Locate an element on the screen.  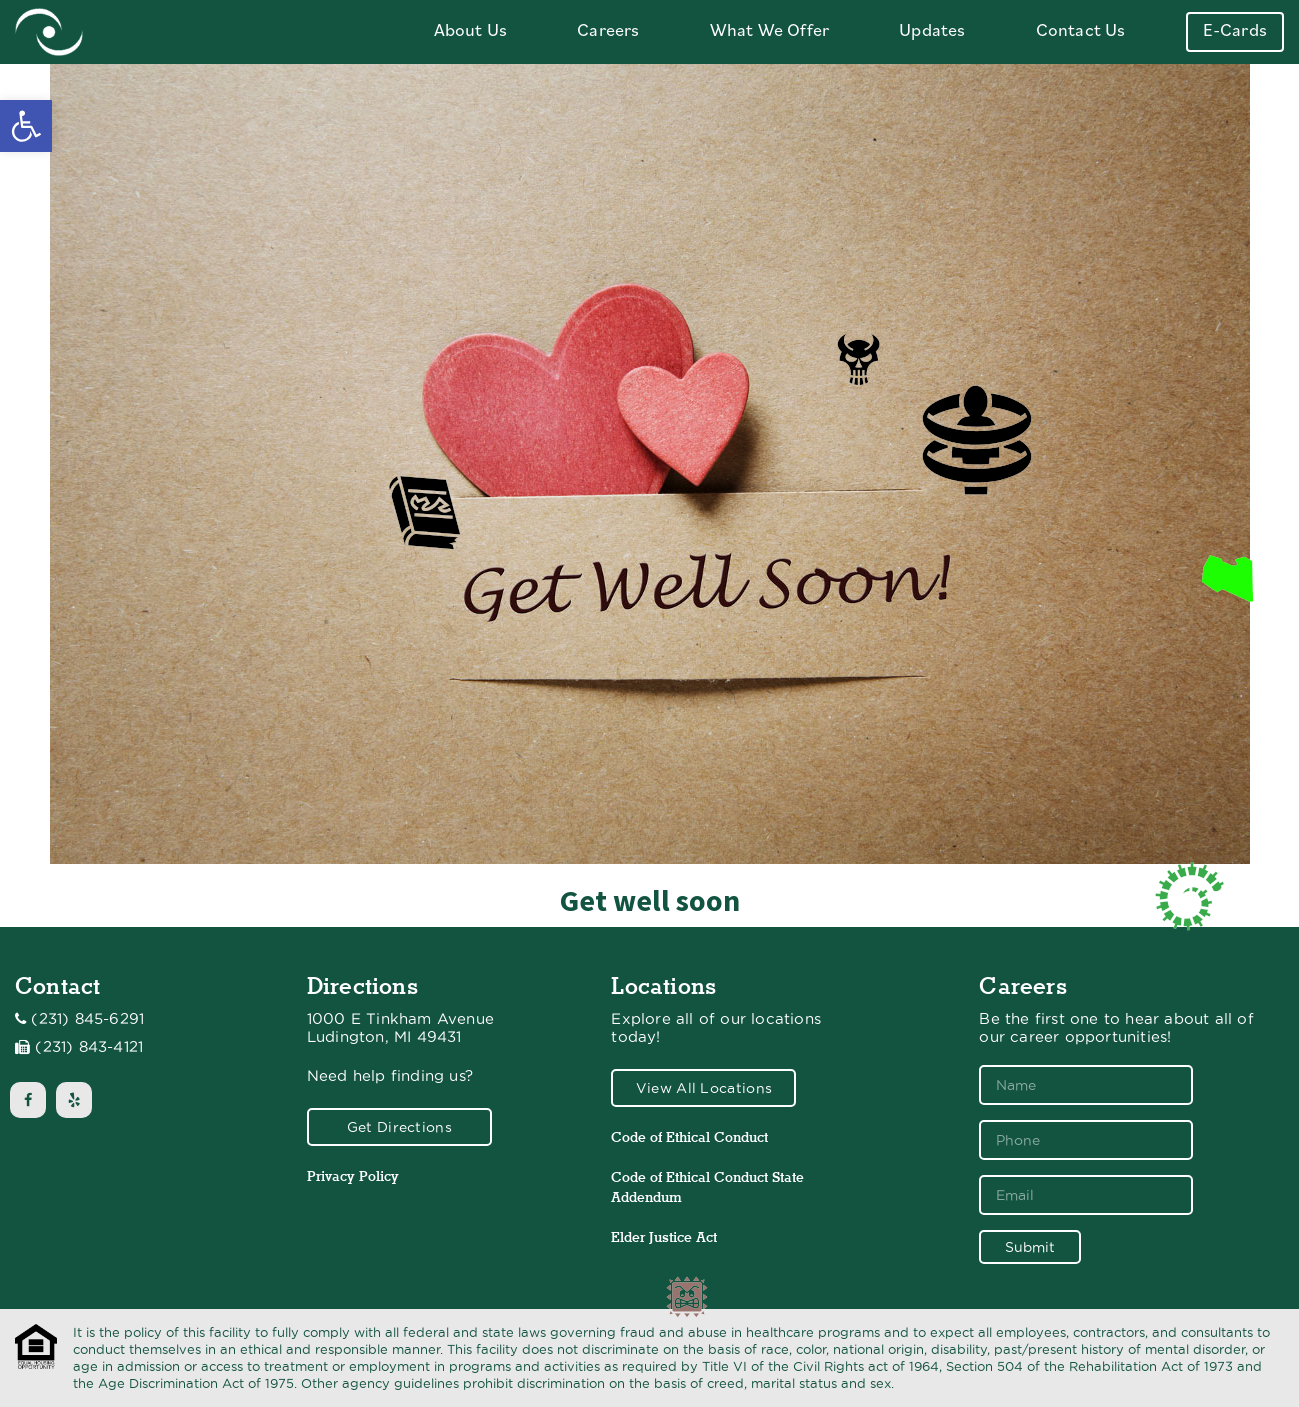
view your library or book collection is located at coordinates (424, 512).